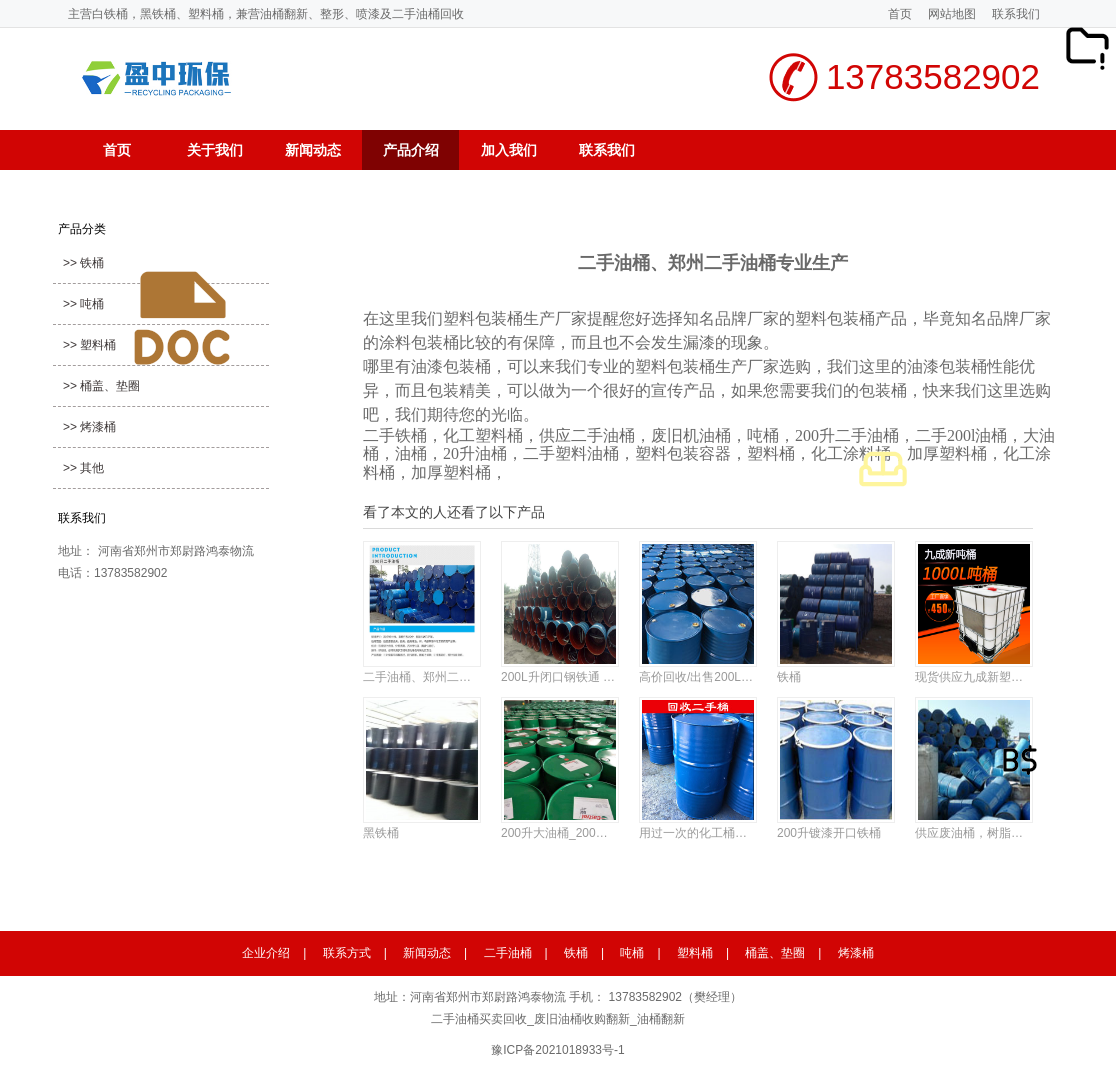 The image size is (1116, 1077). Describe the element at coordinates (183, 322) in the screenshot. I see `open a document file` at that location.